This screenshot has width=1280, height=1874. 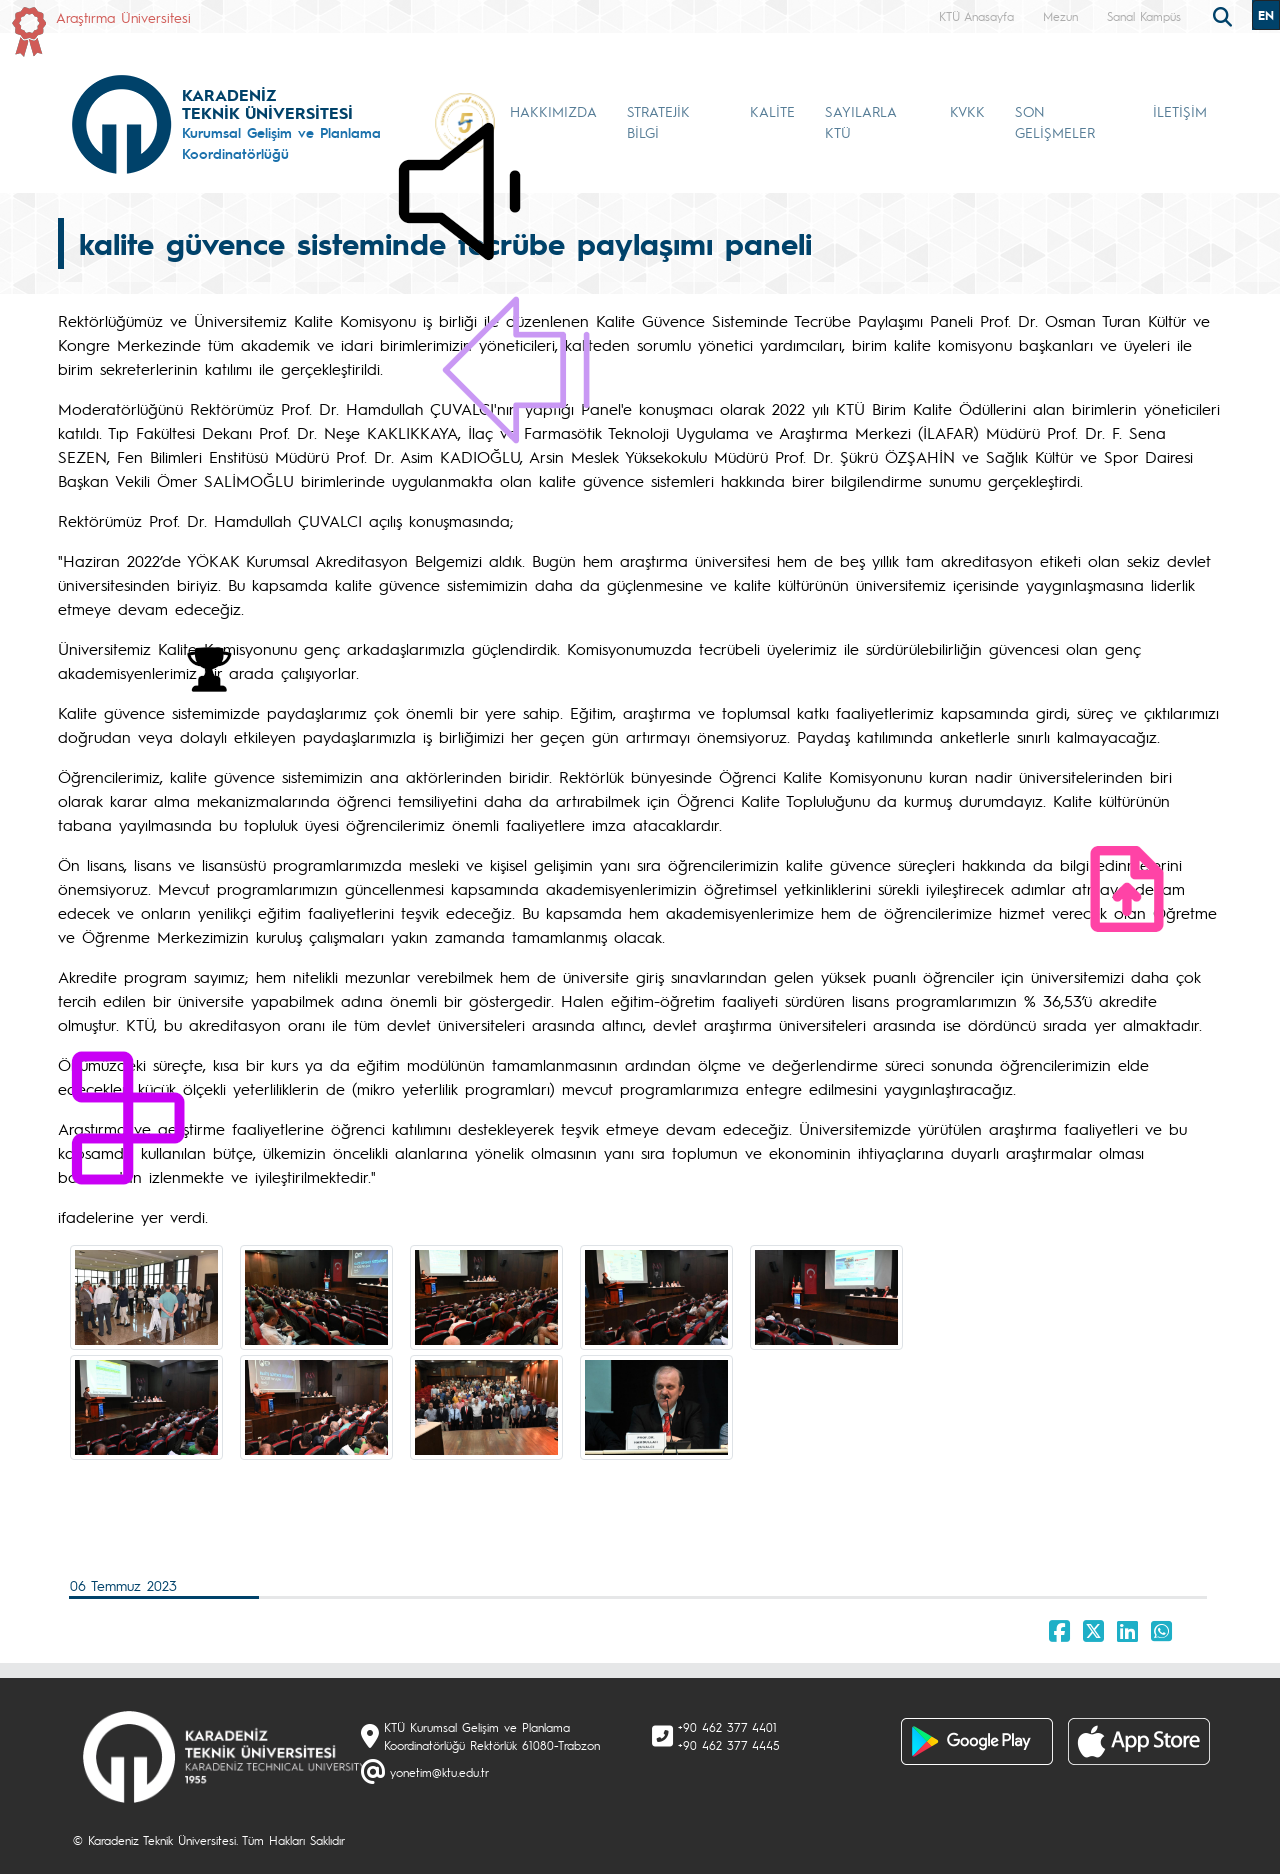 What do you see at coordinates (522, 370) in the screenshot?
I see `go back to previous screen` at bounding box center [522, 370].